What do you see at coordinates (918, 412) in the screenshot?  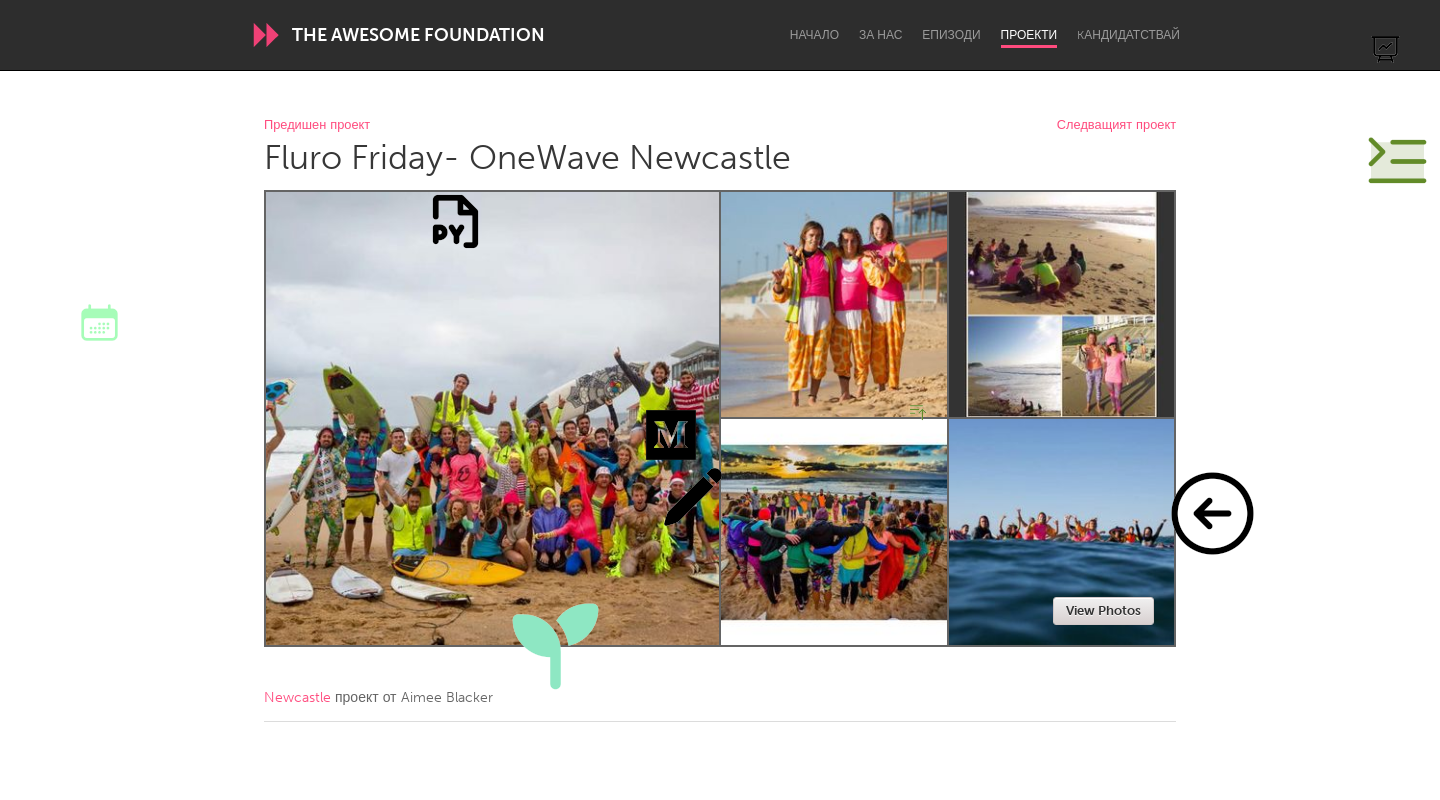 I see `sort list in ascending order` at bounding box center [918, 412].